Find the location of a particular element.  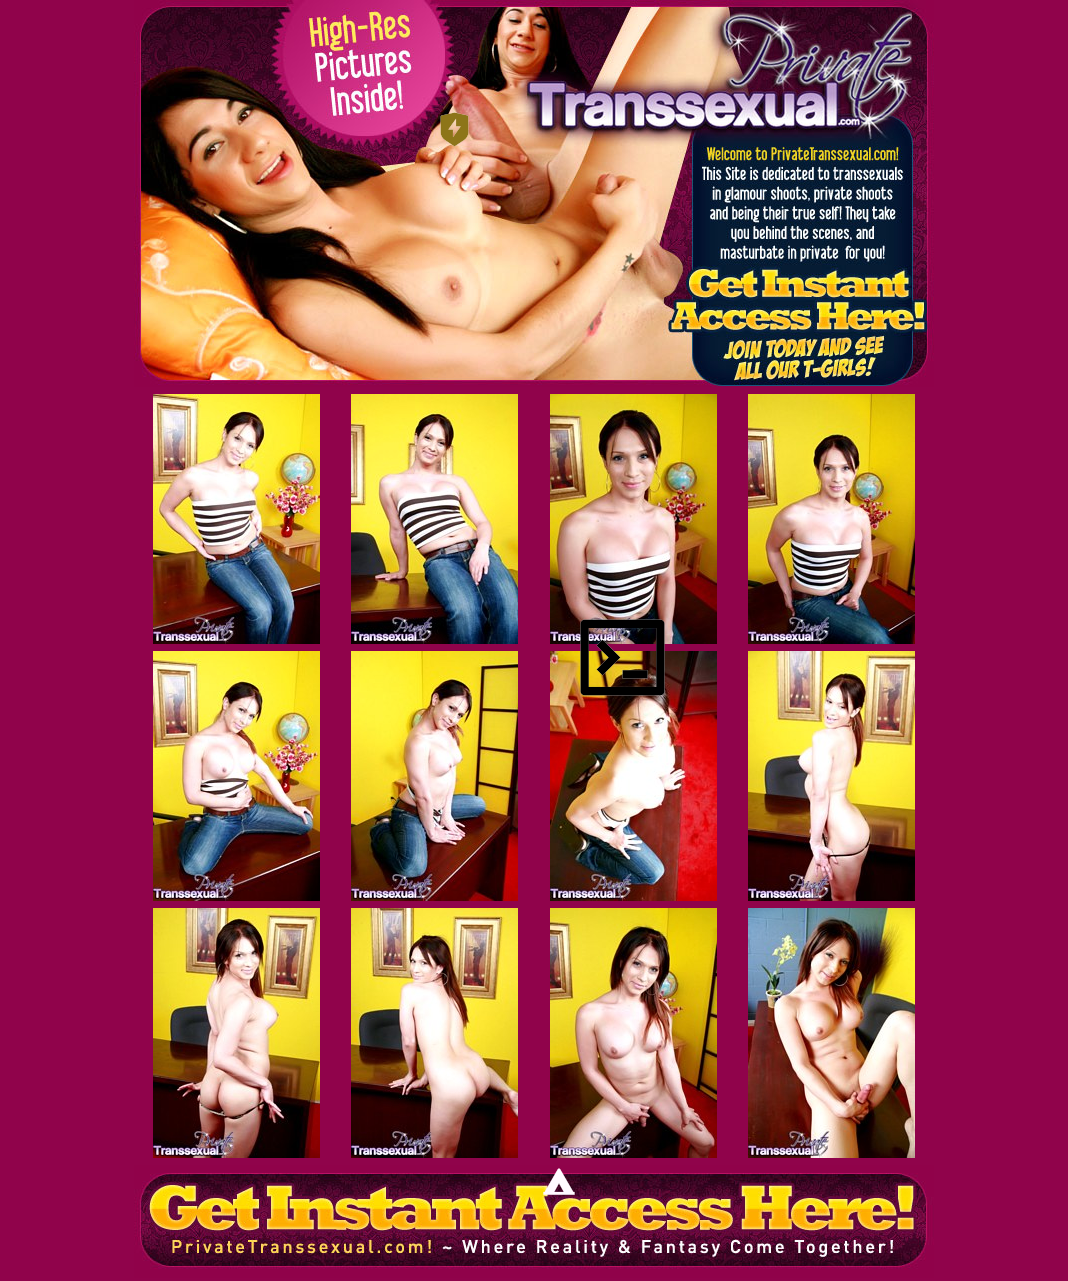

view campground or camping locations is located at coordinates (559, 1182).